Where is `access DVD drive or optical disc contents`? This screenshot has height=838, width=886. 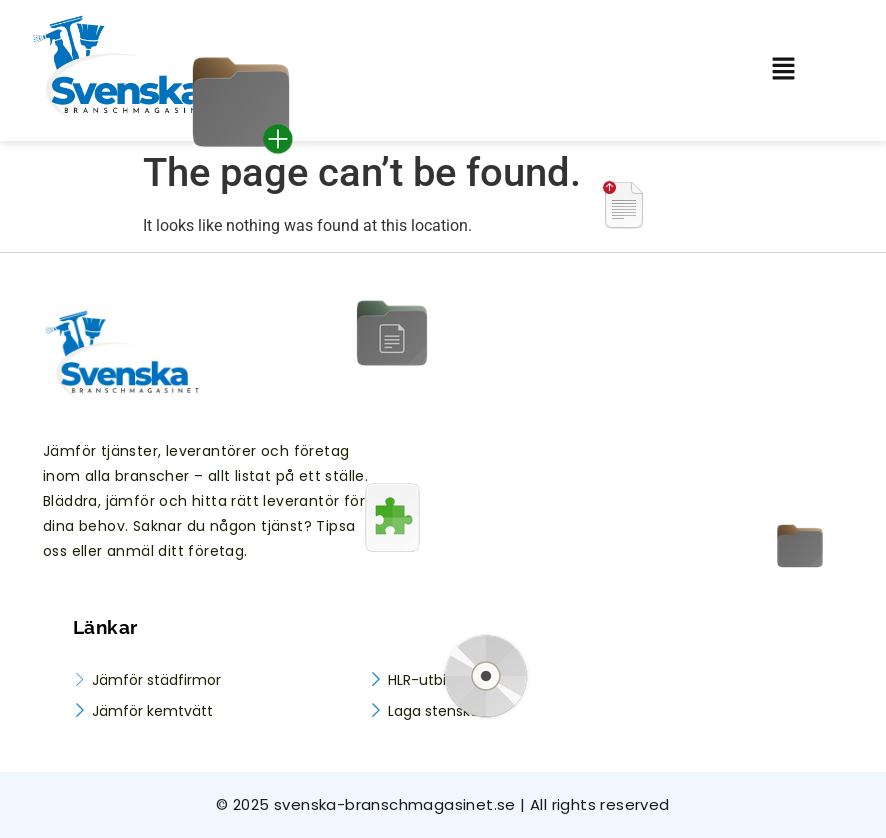 access DVD drive or optical disc contents is located at coordinates (486, 676).